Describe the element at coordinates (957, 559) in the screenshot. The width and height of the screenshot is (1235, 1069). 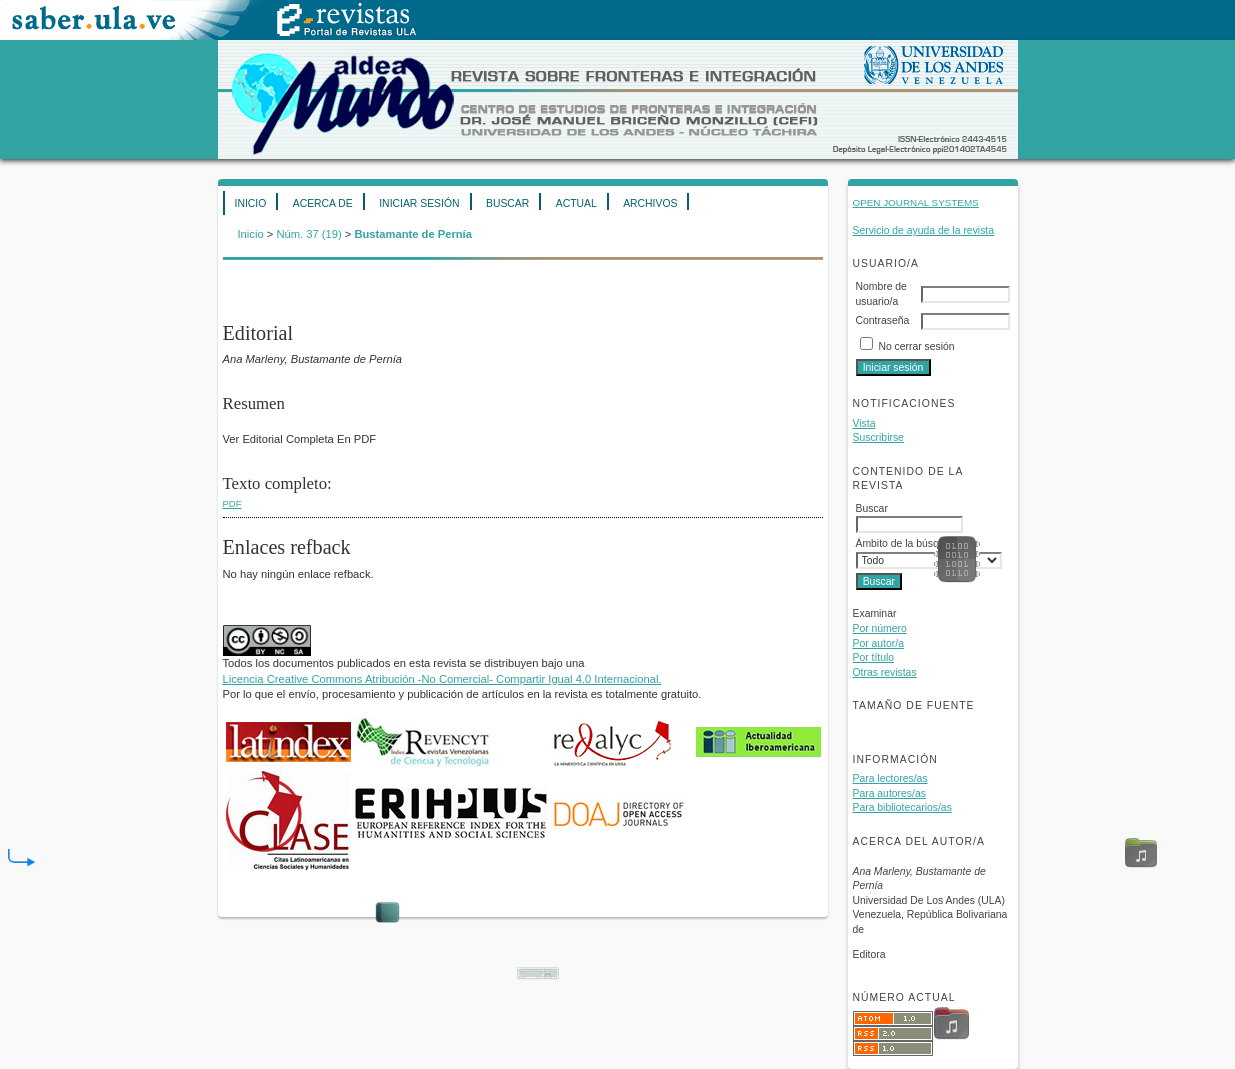
I see `firmware or binary file type indicator` at that location.